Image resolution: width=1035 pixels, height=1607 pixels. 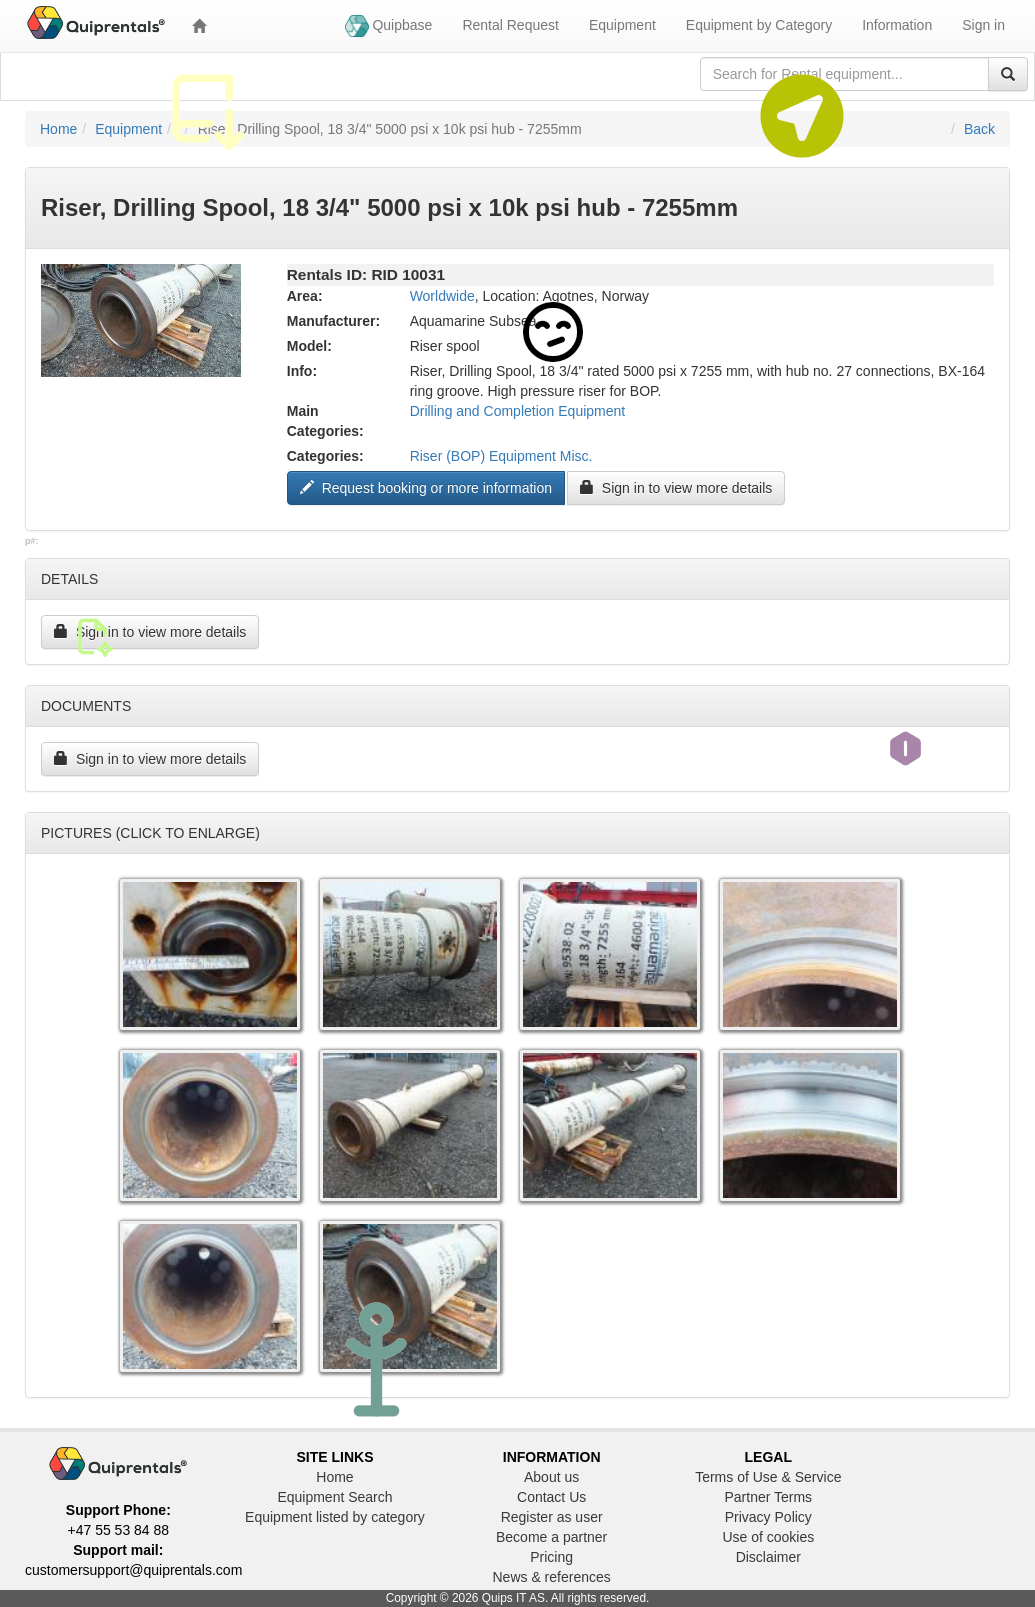 What do you see at coordinates (92, 636) in the screenshot?
I see `generate AI content for this document` at bounding box center [92, 636].